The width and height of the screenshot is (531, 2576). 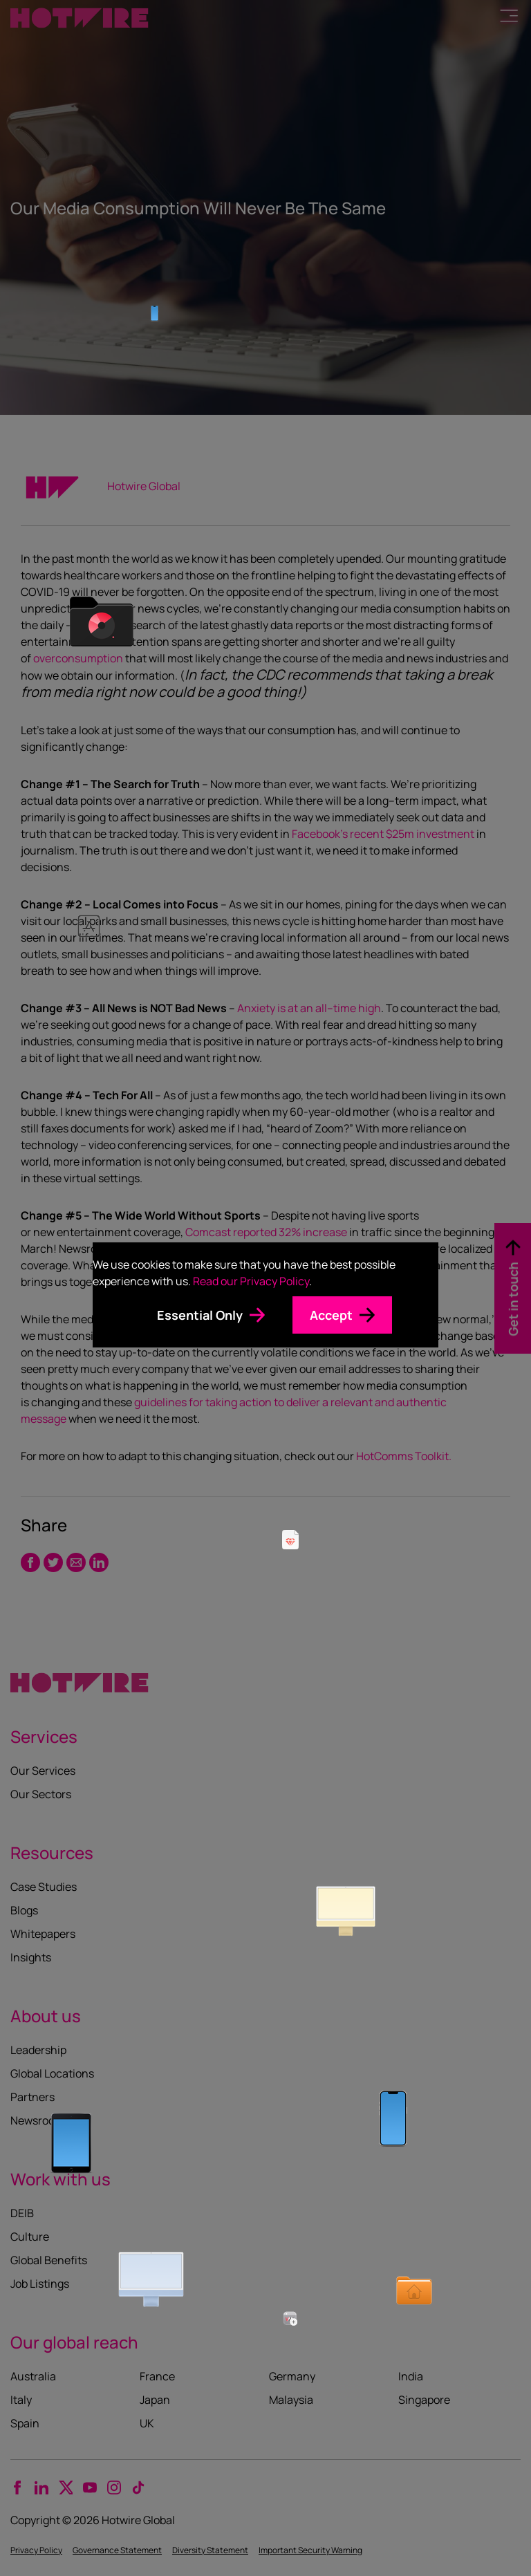 What do you see at coordinates (88, 926) in the screenshot?
I see `open the app store` at bounding box center [88, 926].